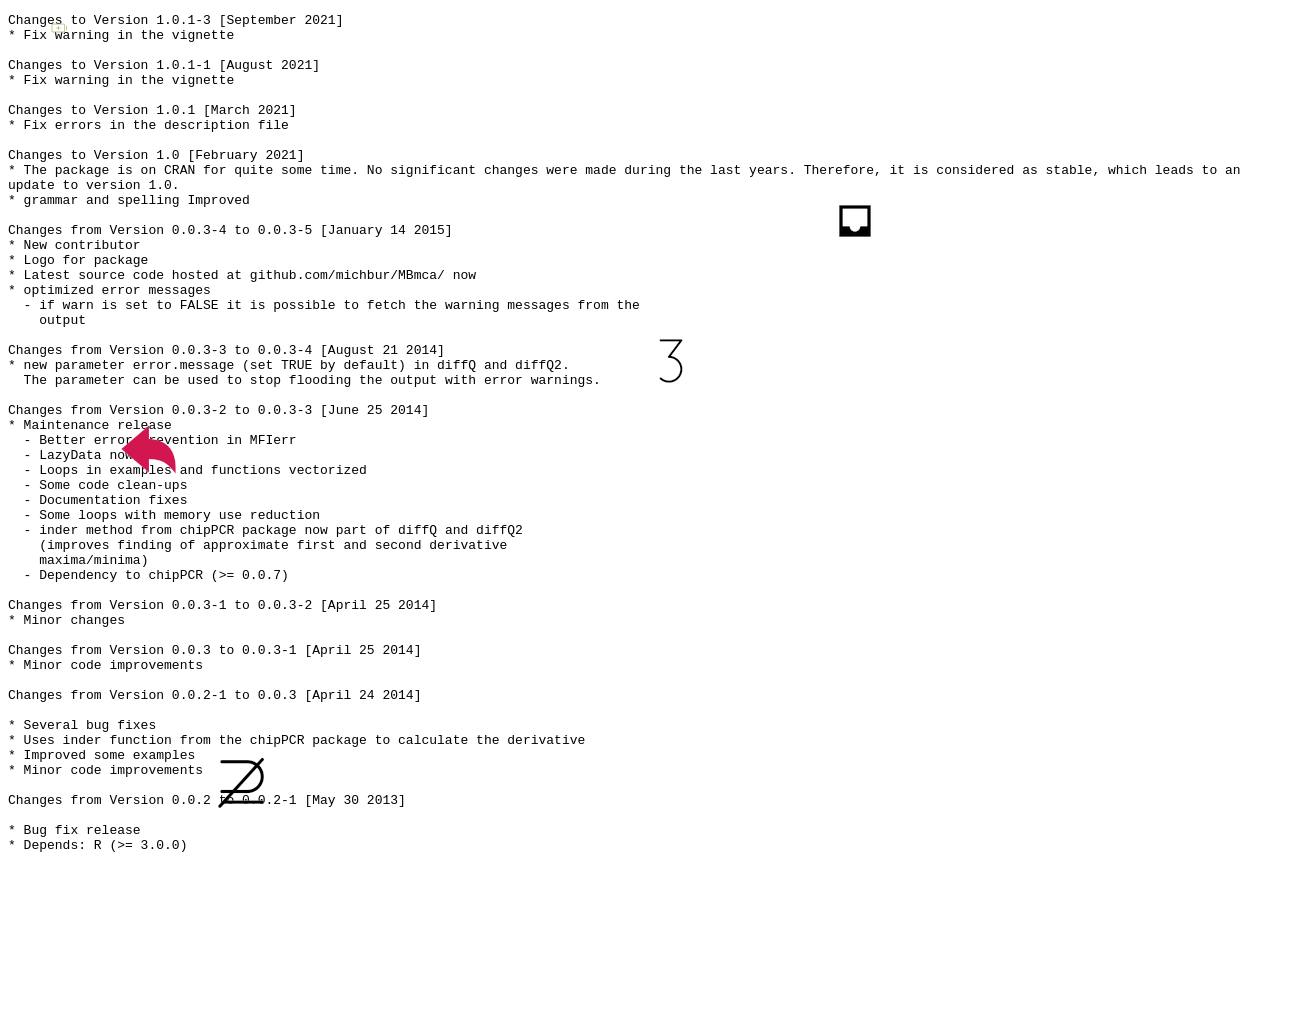 This screenshot has height=1034, width=1289. What do you see at coordinates (148, 449) in the screenshot?
I see `undo the last action` at bounding box center [148, 449].